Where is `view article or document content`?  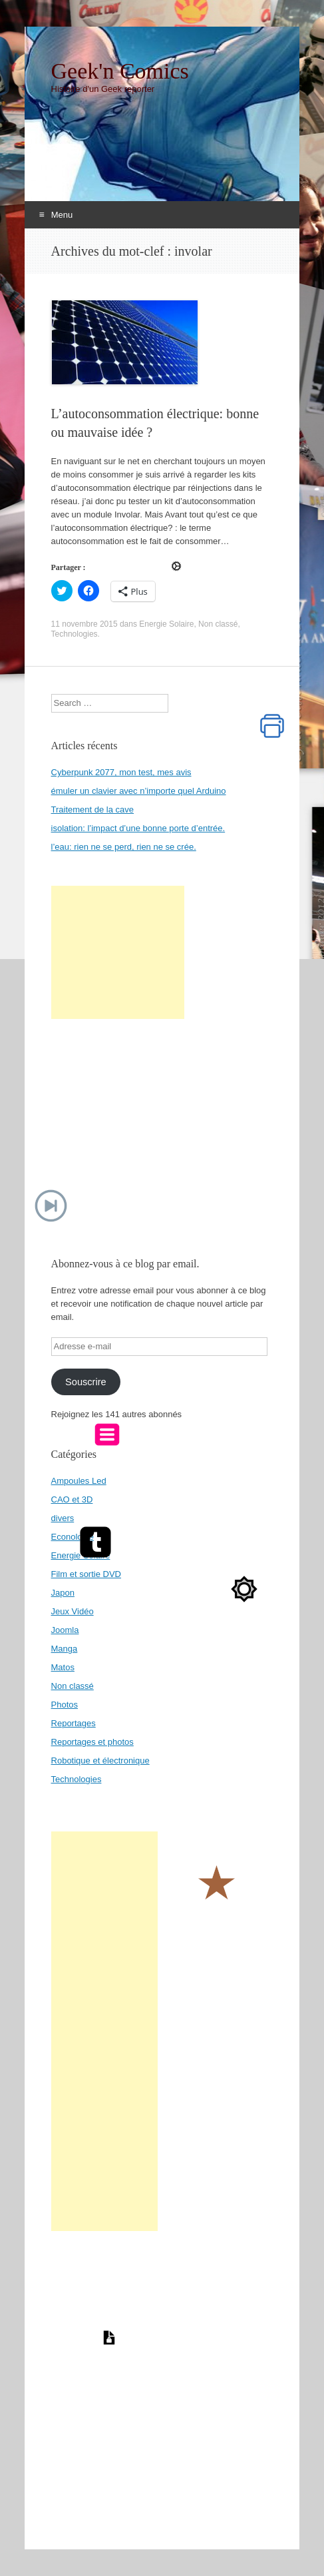 view article or document content is located at coordinates (107, 1435).